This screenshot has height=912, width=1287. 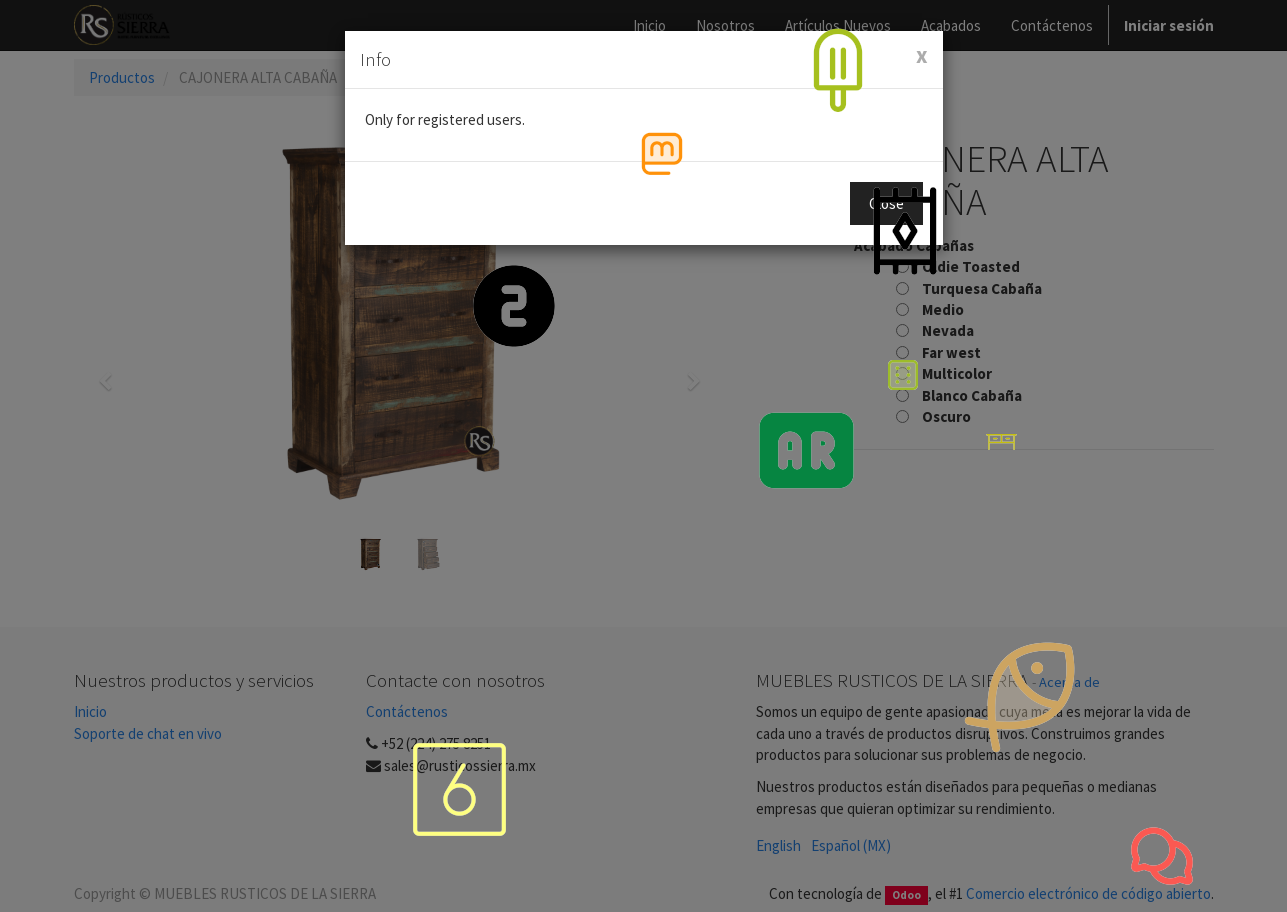 I want to click on open mastodon app, so click(x=662, y=153).